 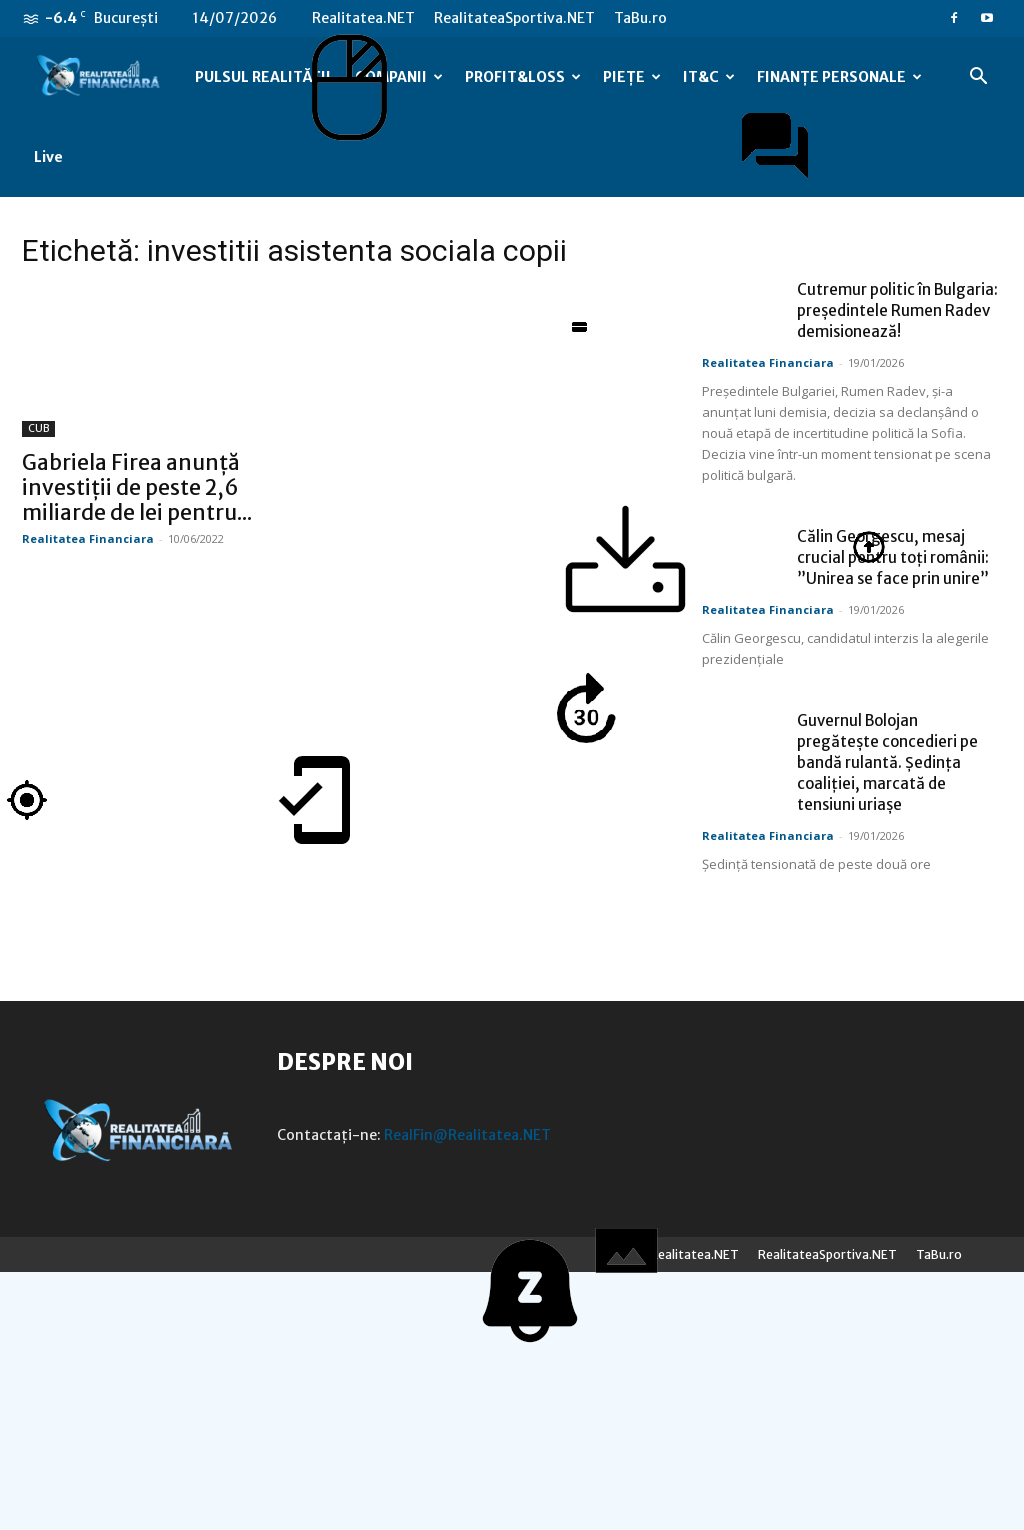 I want to click on indicates mobile-friendly or responsive design, so click(x=314, y=800).